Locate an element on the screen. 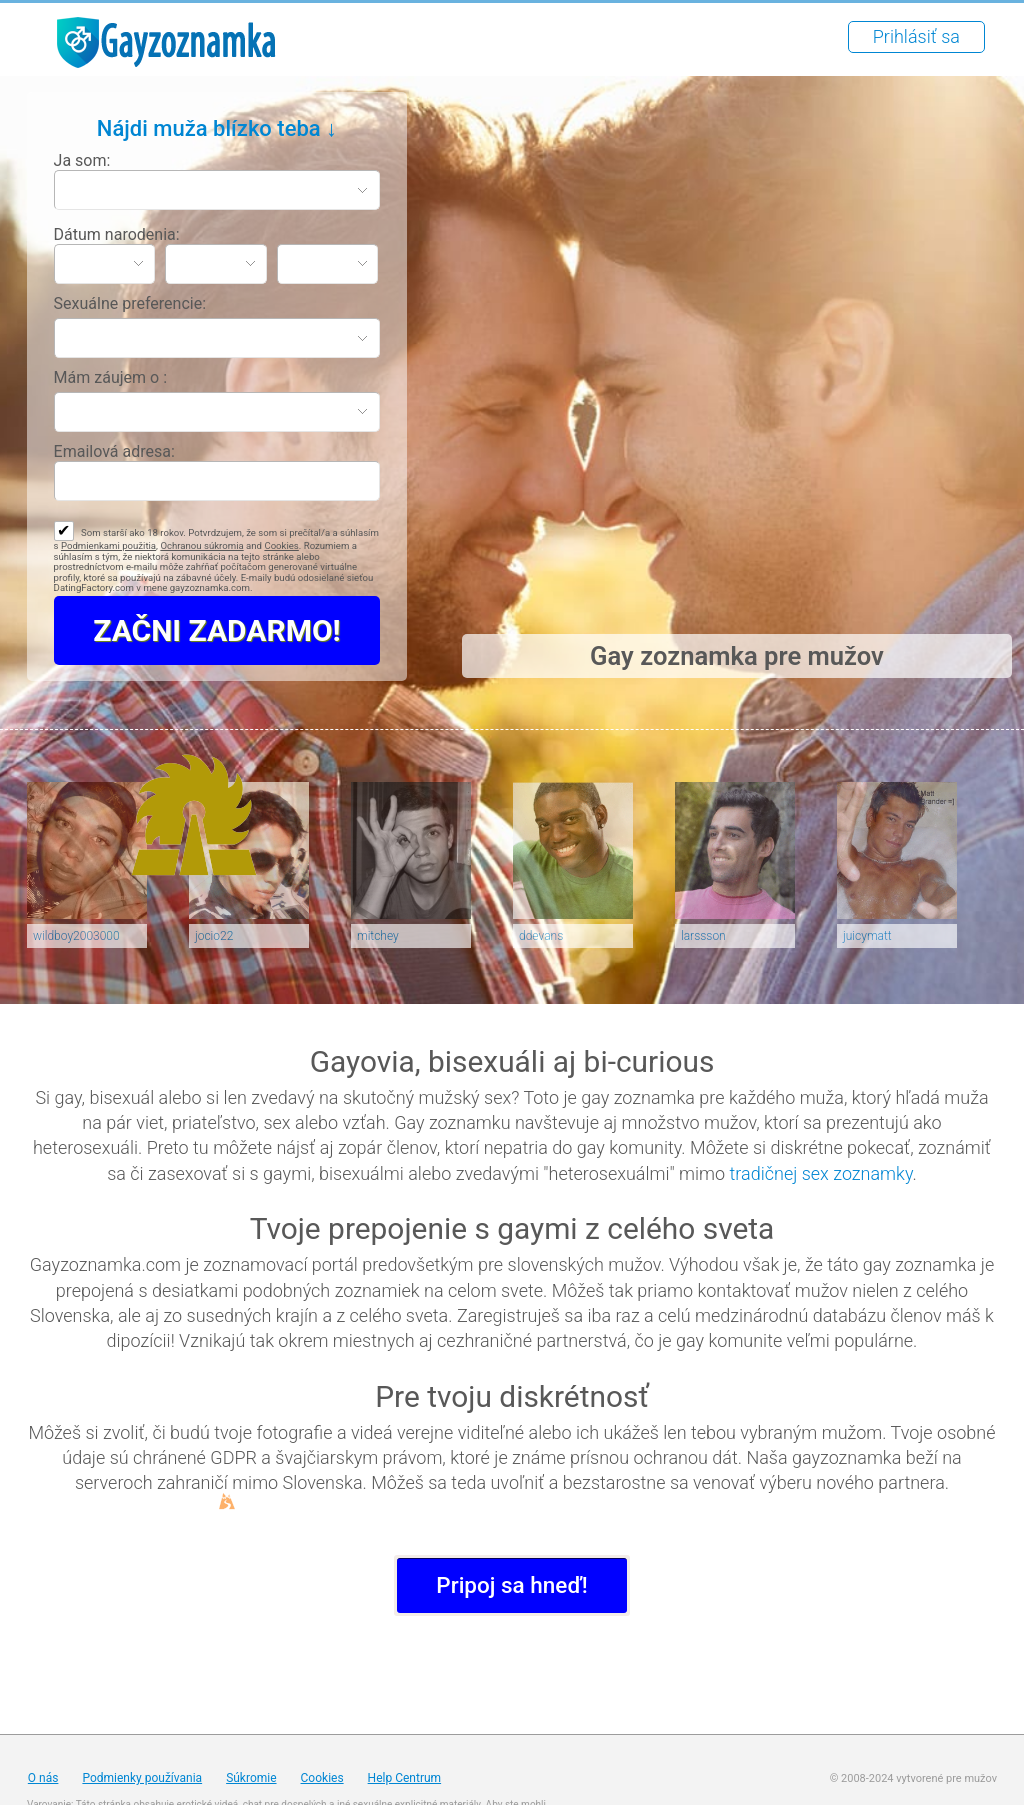 The height and width of the screenshot is (1805, 1024). explore mountain trails or scenic routes is located at coordinates (227, 1501).